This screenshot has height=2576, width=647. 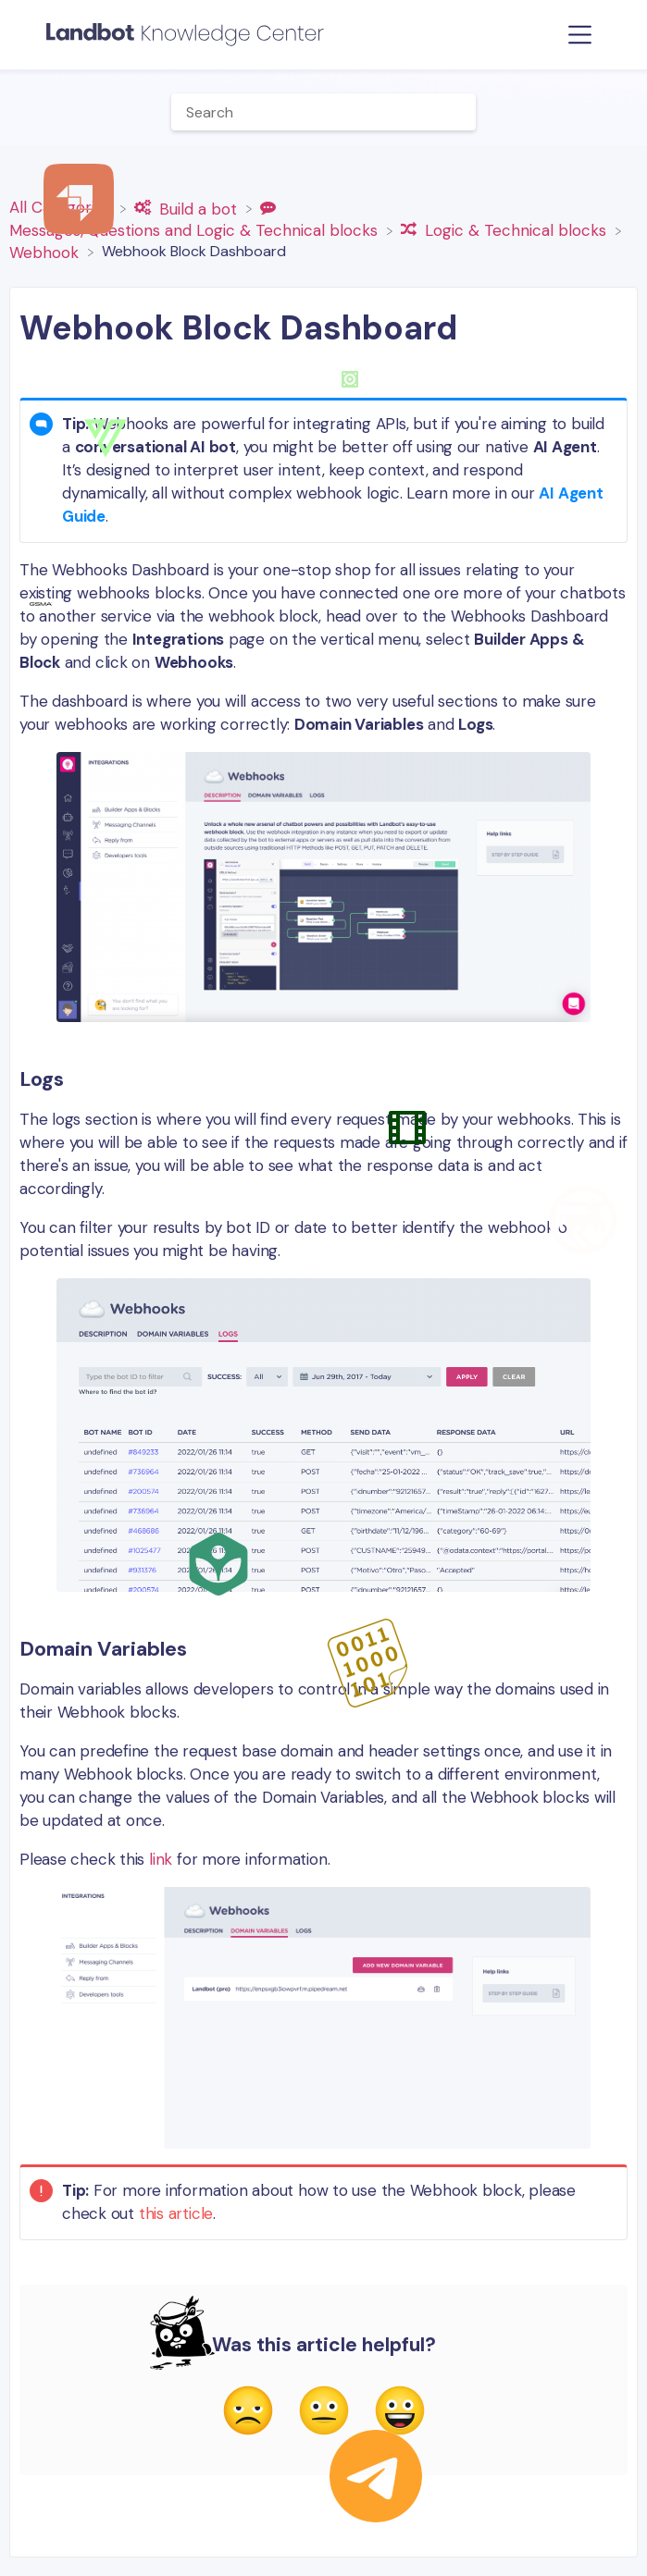 I want to click on open strapi CMS dashboard, so click(x=79, y=199).